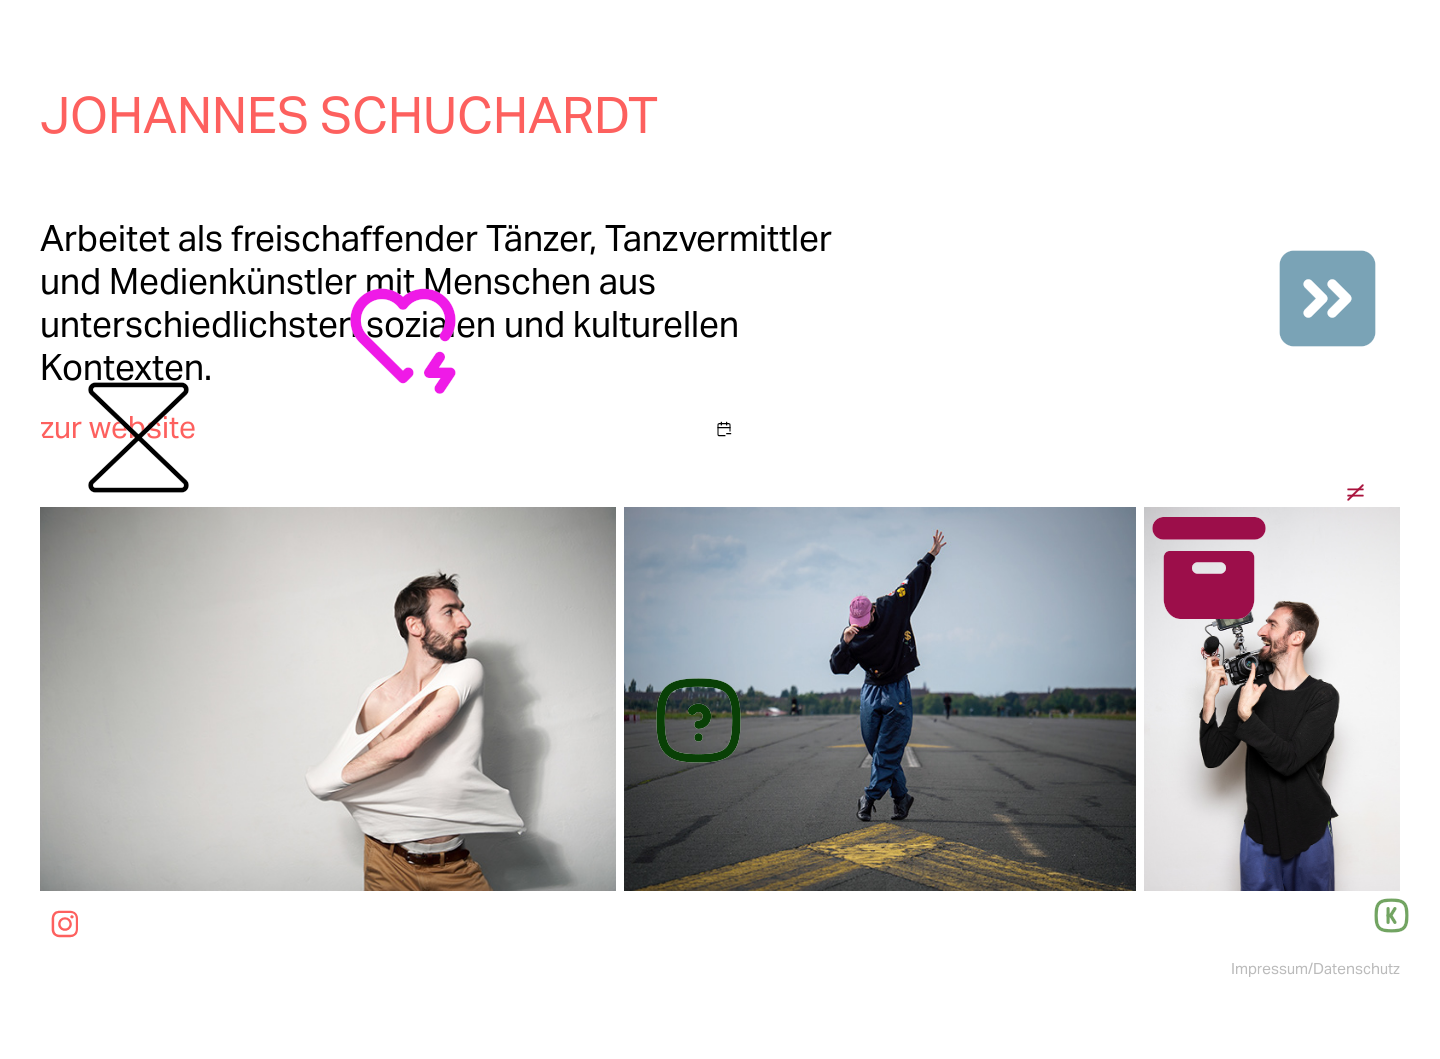 The height and width of the screenshot is (1059, 1440). Describe the element at coordinates (403, 336) in the screenshot. I see `quick-like or instant favorite action` at that location.